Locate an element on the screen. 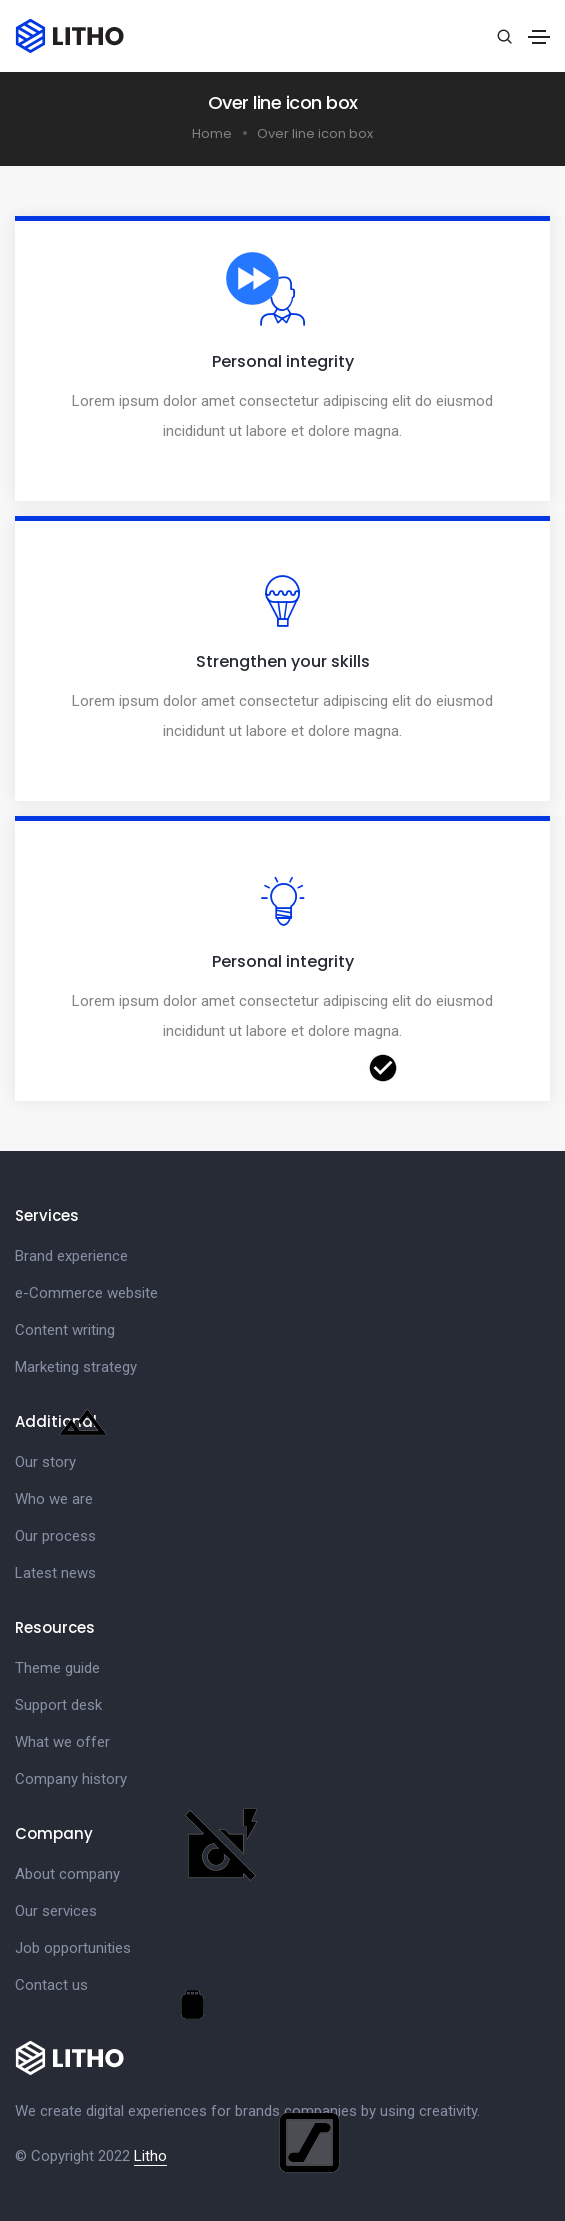 The height and width of the screenshot is (2221, 565). skip to the next track is located at coordinates (252, 278).